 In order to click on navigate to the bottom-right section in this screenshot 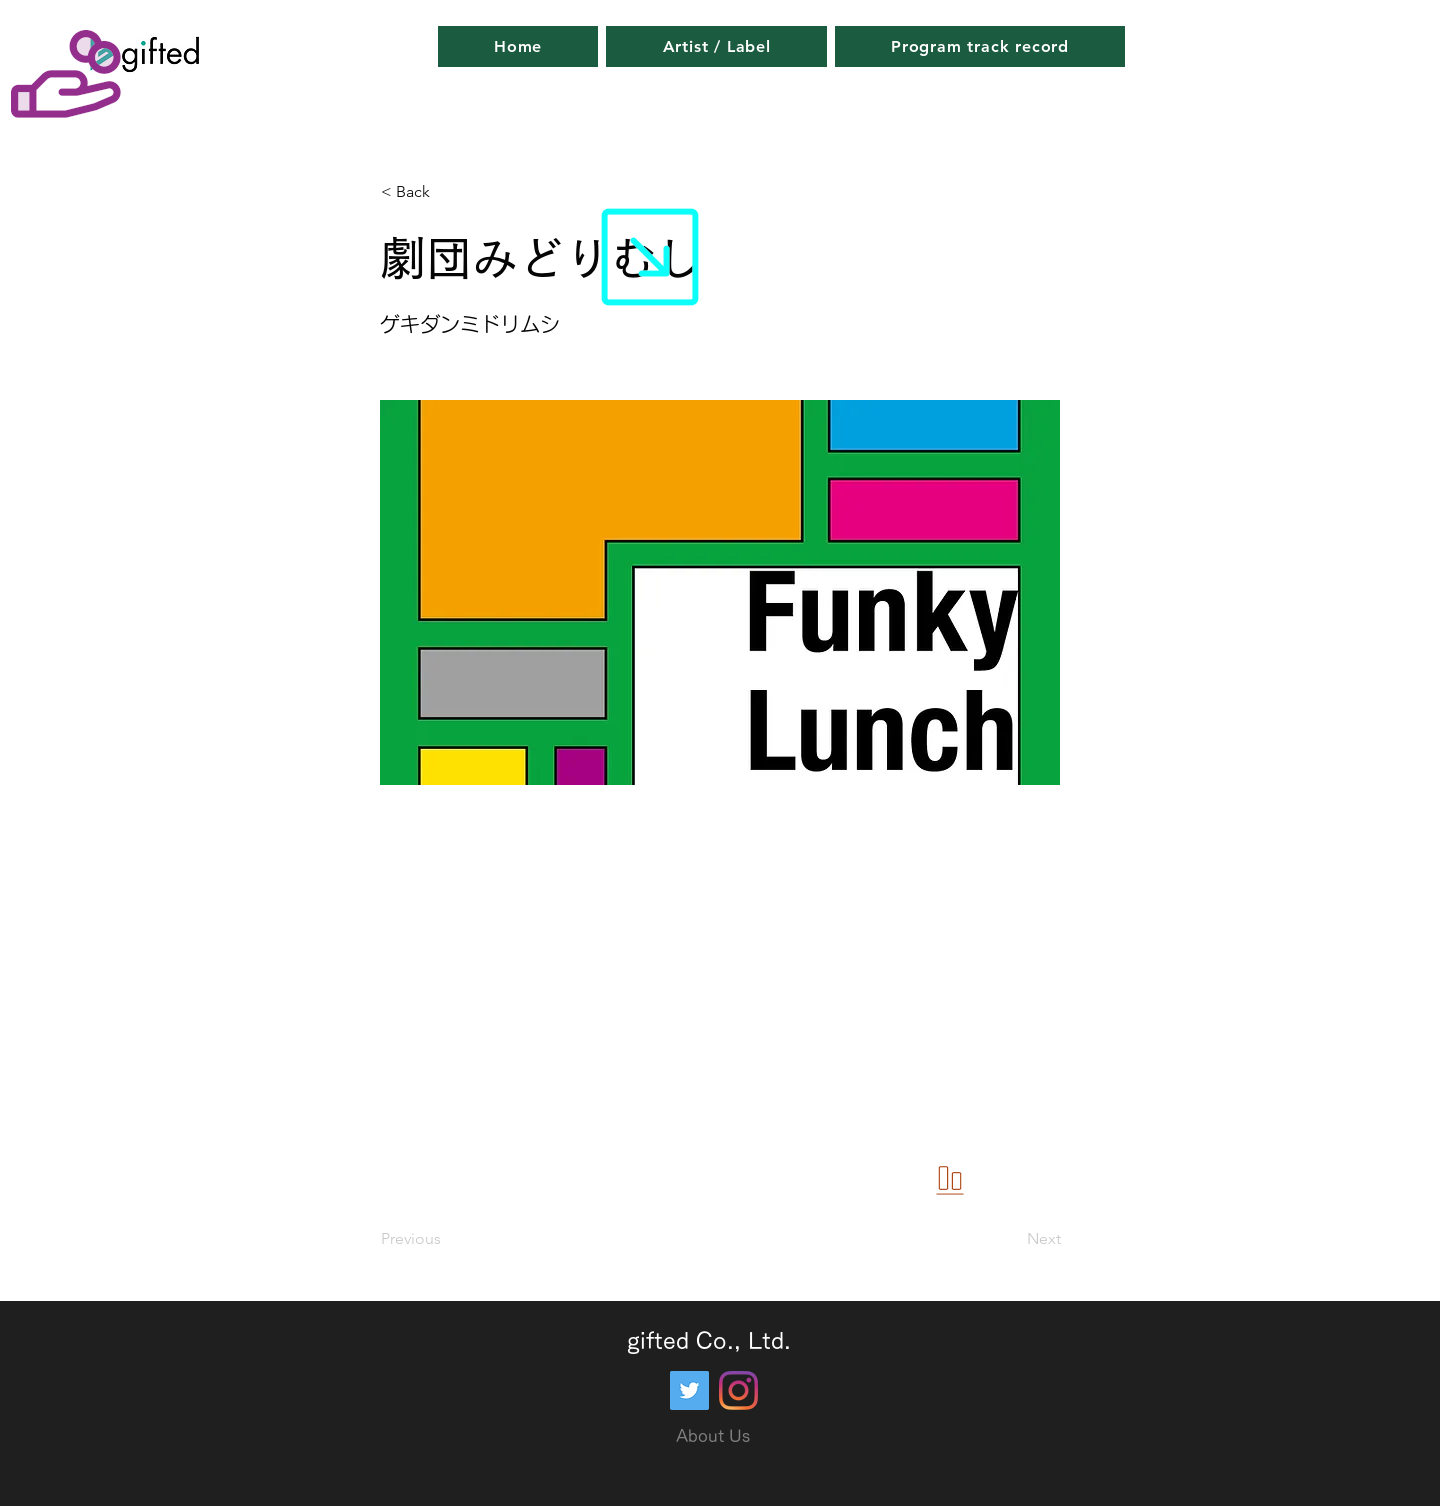, I will do `click(650, 257)`.